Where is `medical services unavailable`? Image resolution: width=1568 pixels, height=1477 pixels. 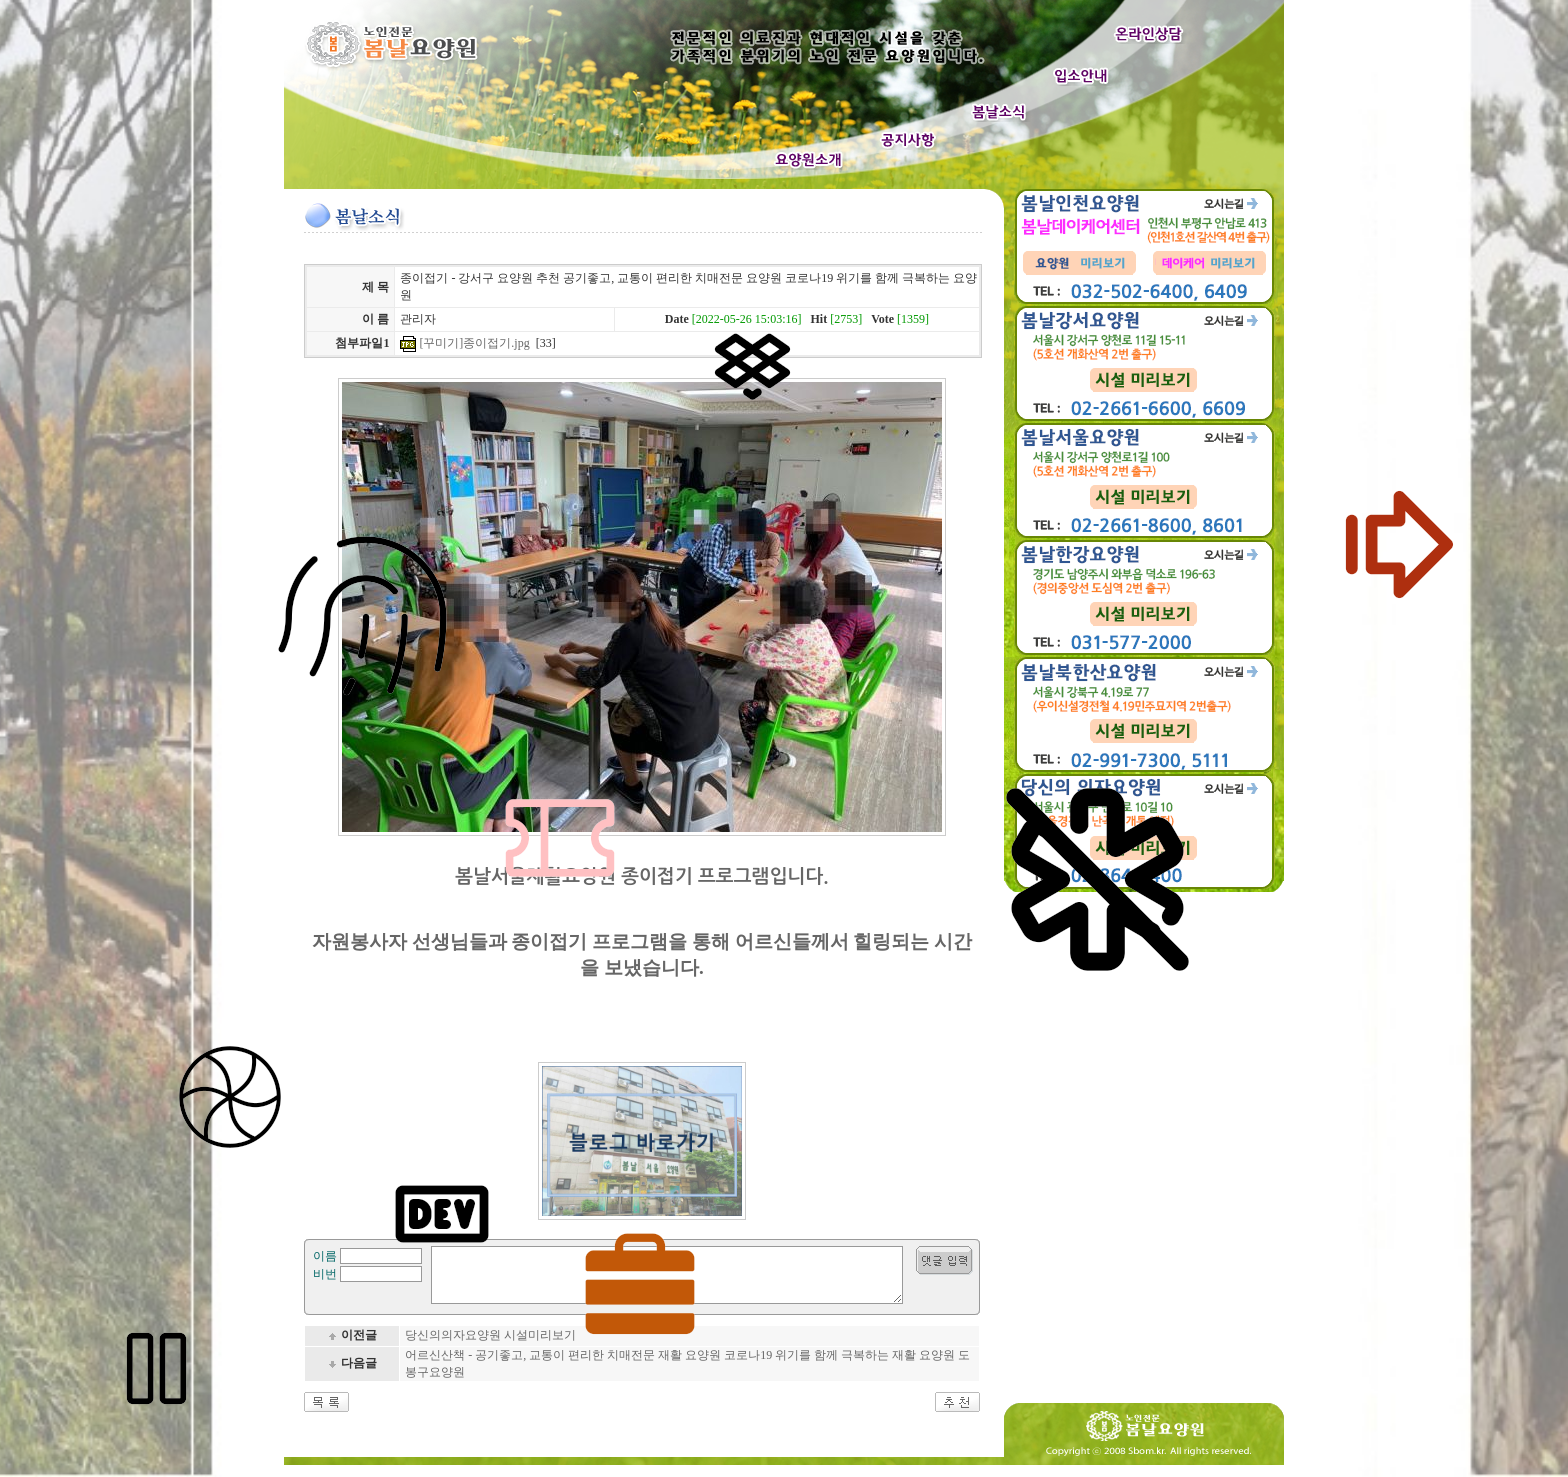
medical services unavailable is located at coordinates (1097, 879).